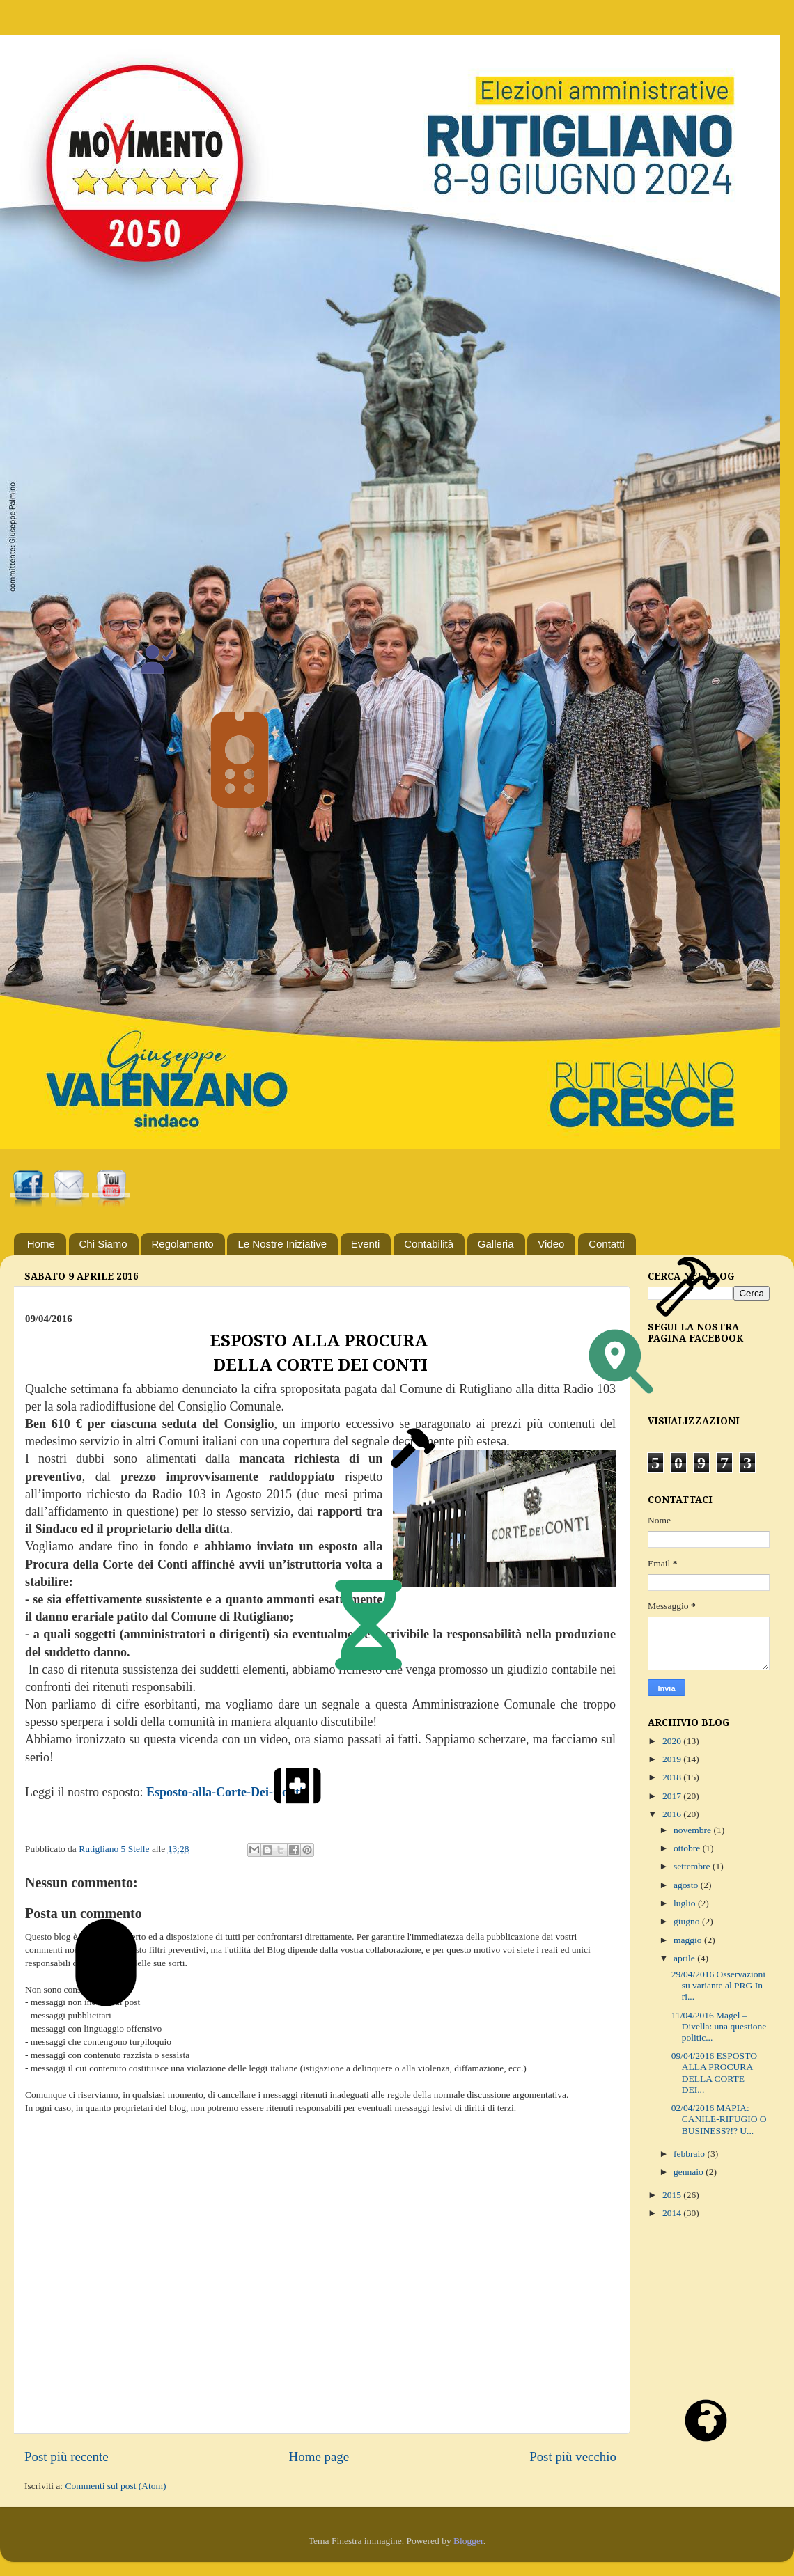 This screenshot has height=2576, width=794. What do you see at coordinates (621, 1361) in the screenshot?
I see `search for a location` at bounding box center [621, 1361].